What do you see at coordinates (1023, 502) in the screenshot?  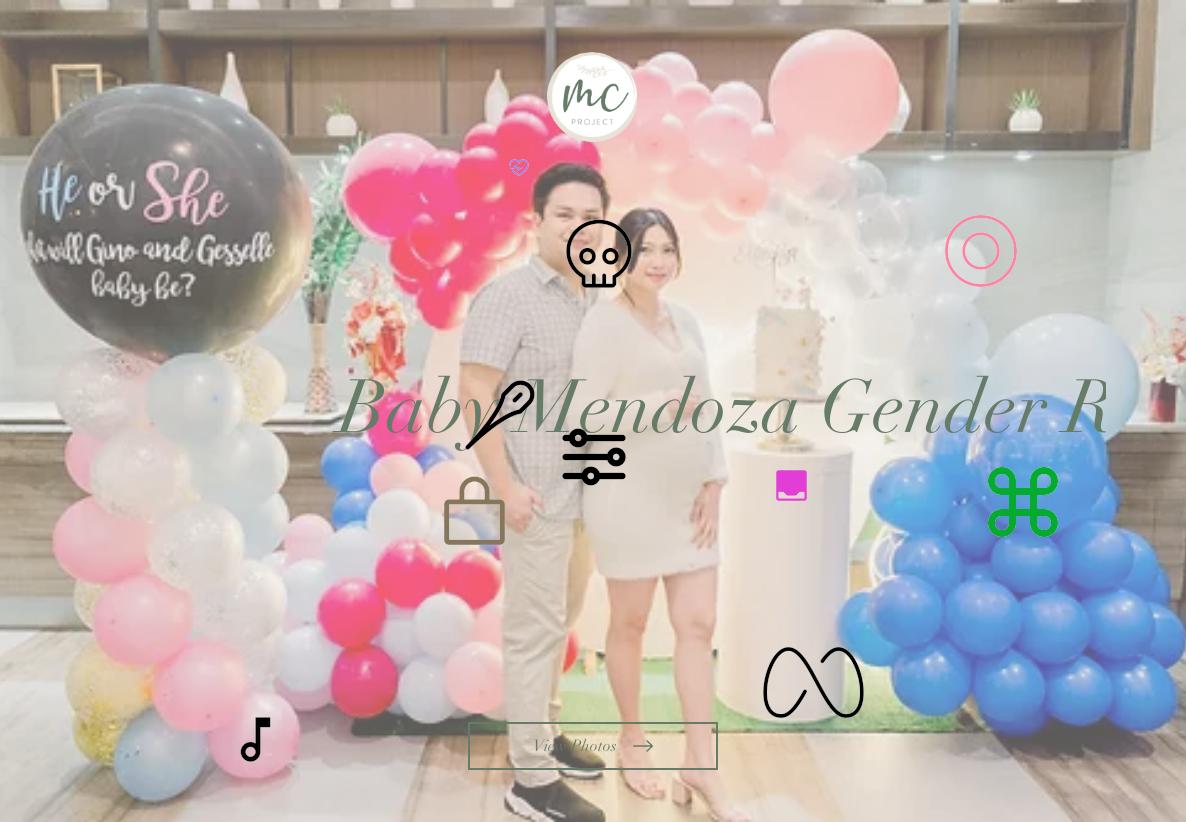 I see `command key shortcut indicator` at bounding box center [1023, 502].